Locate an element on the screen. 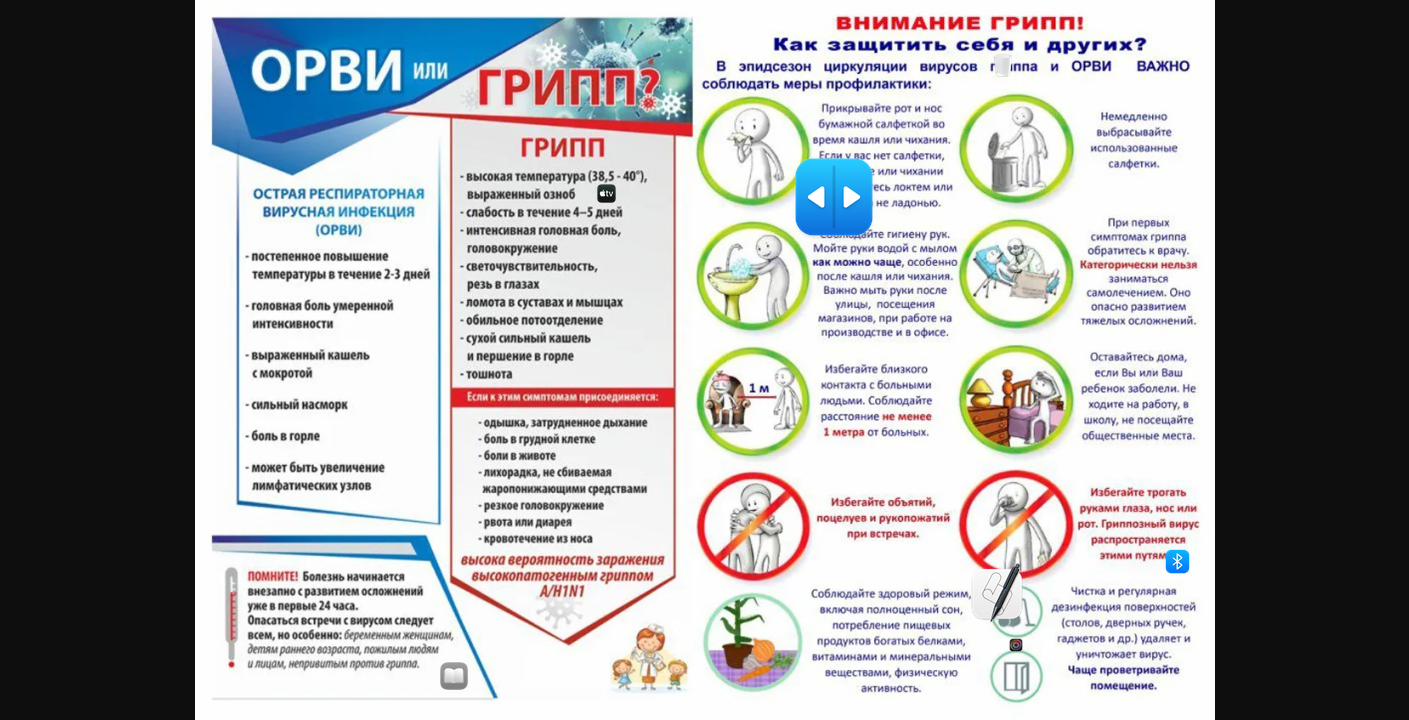 The image size is (1409, 720). open the Apple TV app is located at coordinates (606, 193).